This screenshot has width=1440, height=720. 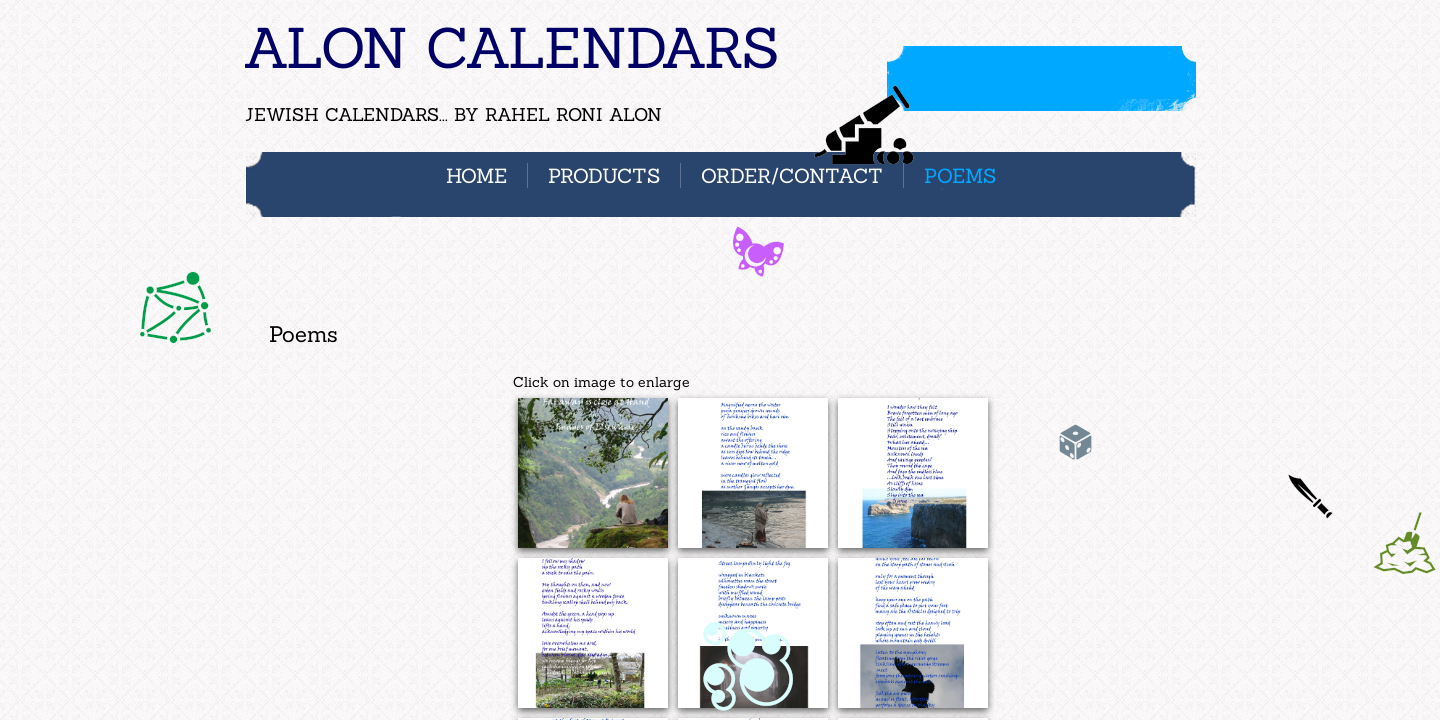 I want to click on coal resource in a crafting or mining game, so click(x=1405, y=543).